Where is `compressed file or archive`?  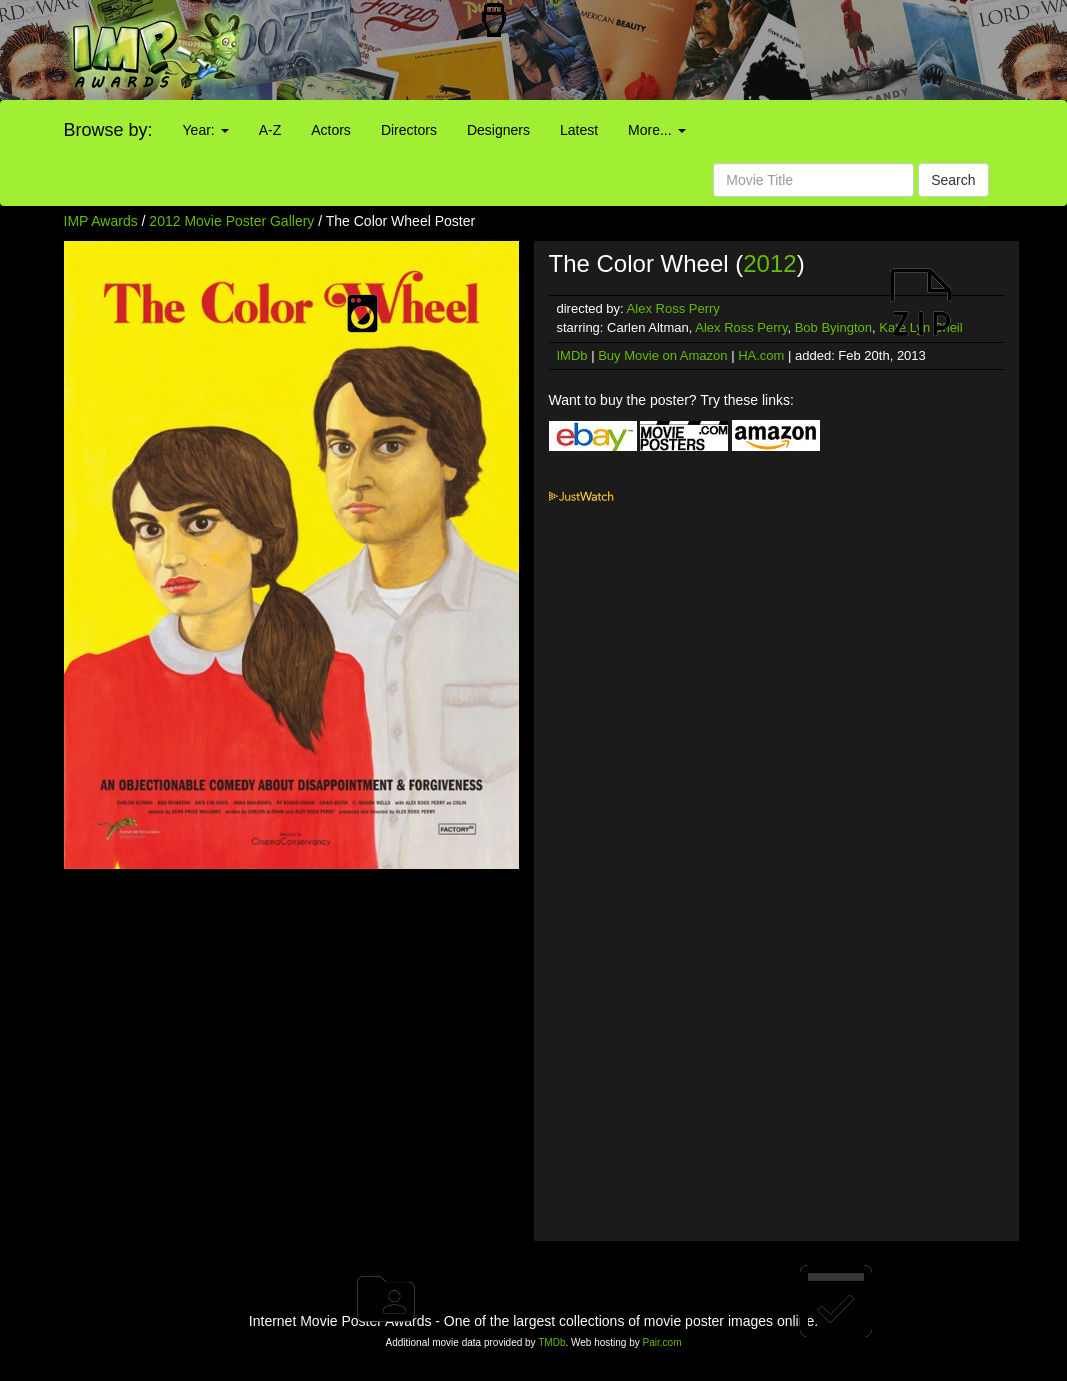
compressed file or archive is located at coordinates (921, 305).